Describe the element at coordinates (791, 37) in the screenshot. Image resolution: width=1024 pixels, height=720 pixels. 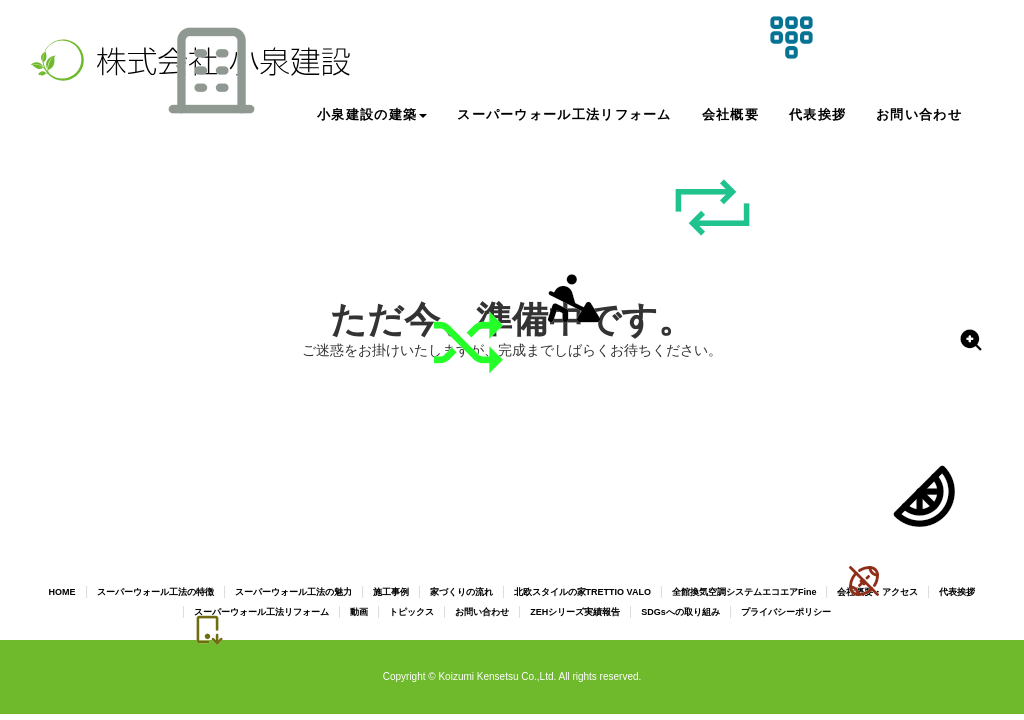
I see `open the phone dialpad` at that location.